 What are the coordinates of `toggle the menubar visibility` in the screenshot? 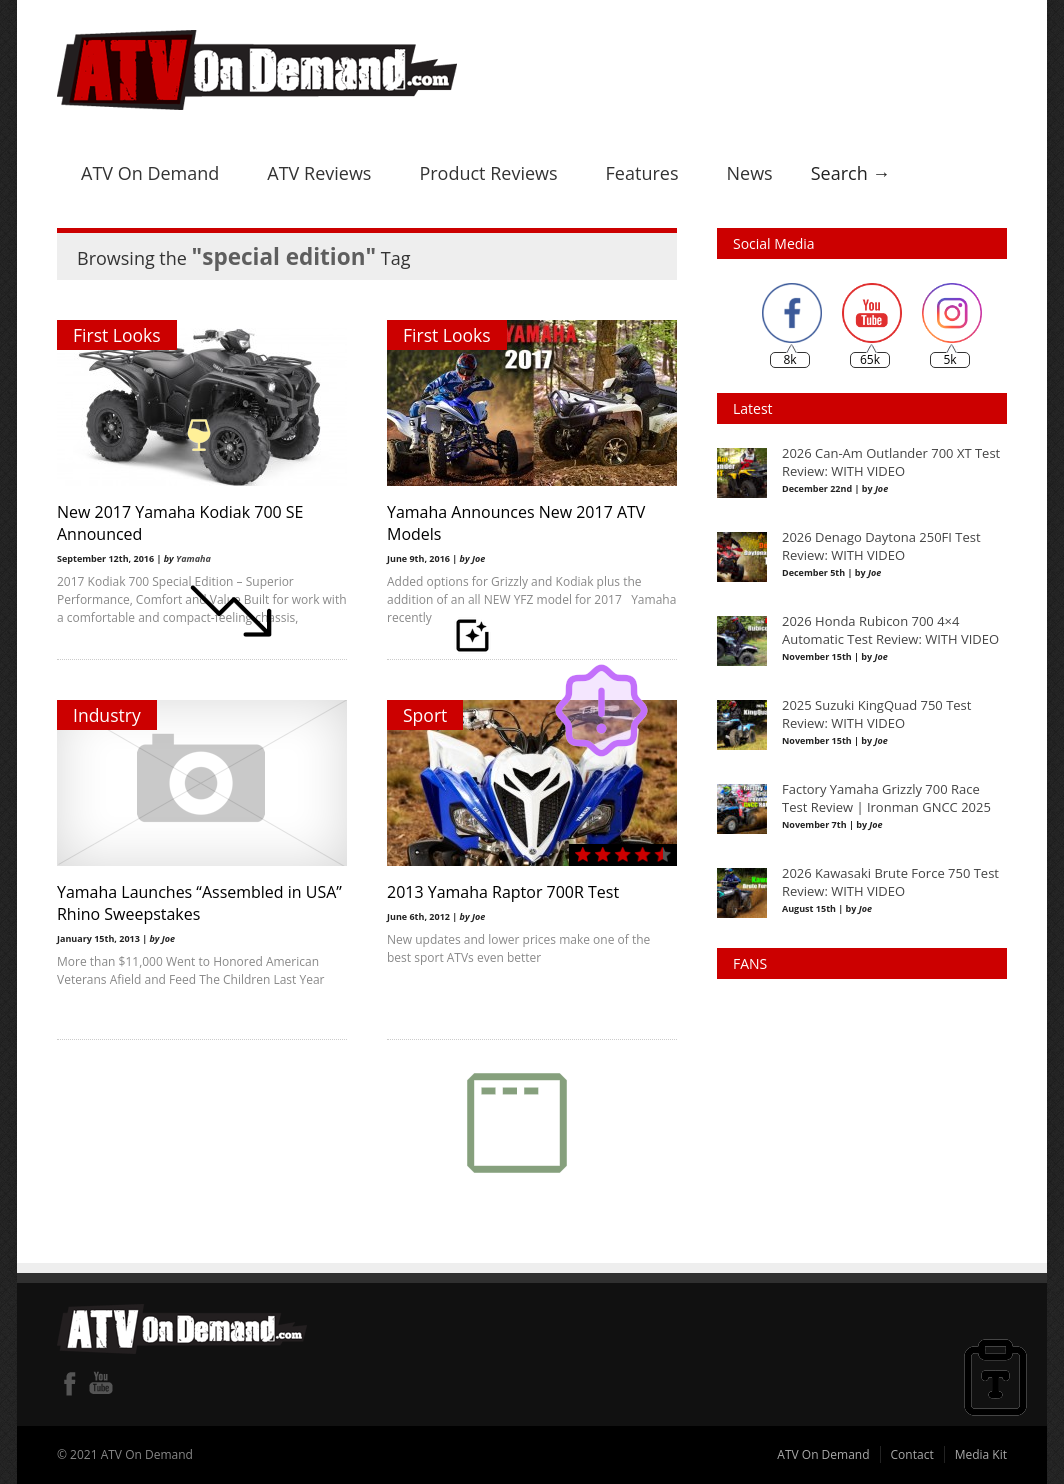 It's located at (517, 1123).